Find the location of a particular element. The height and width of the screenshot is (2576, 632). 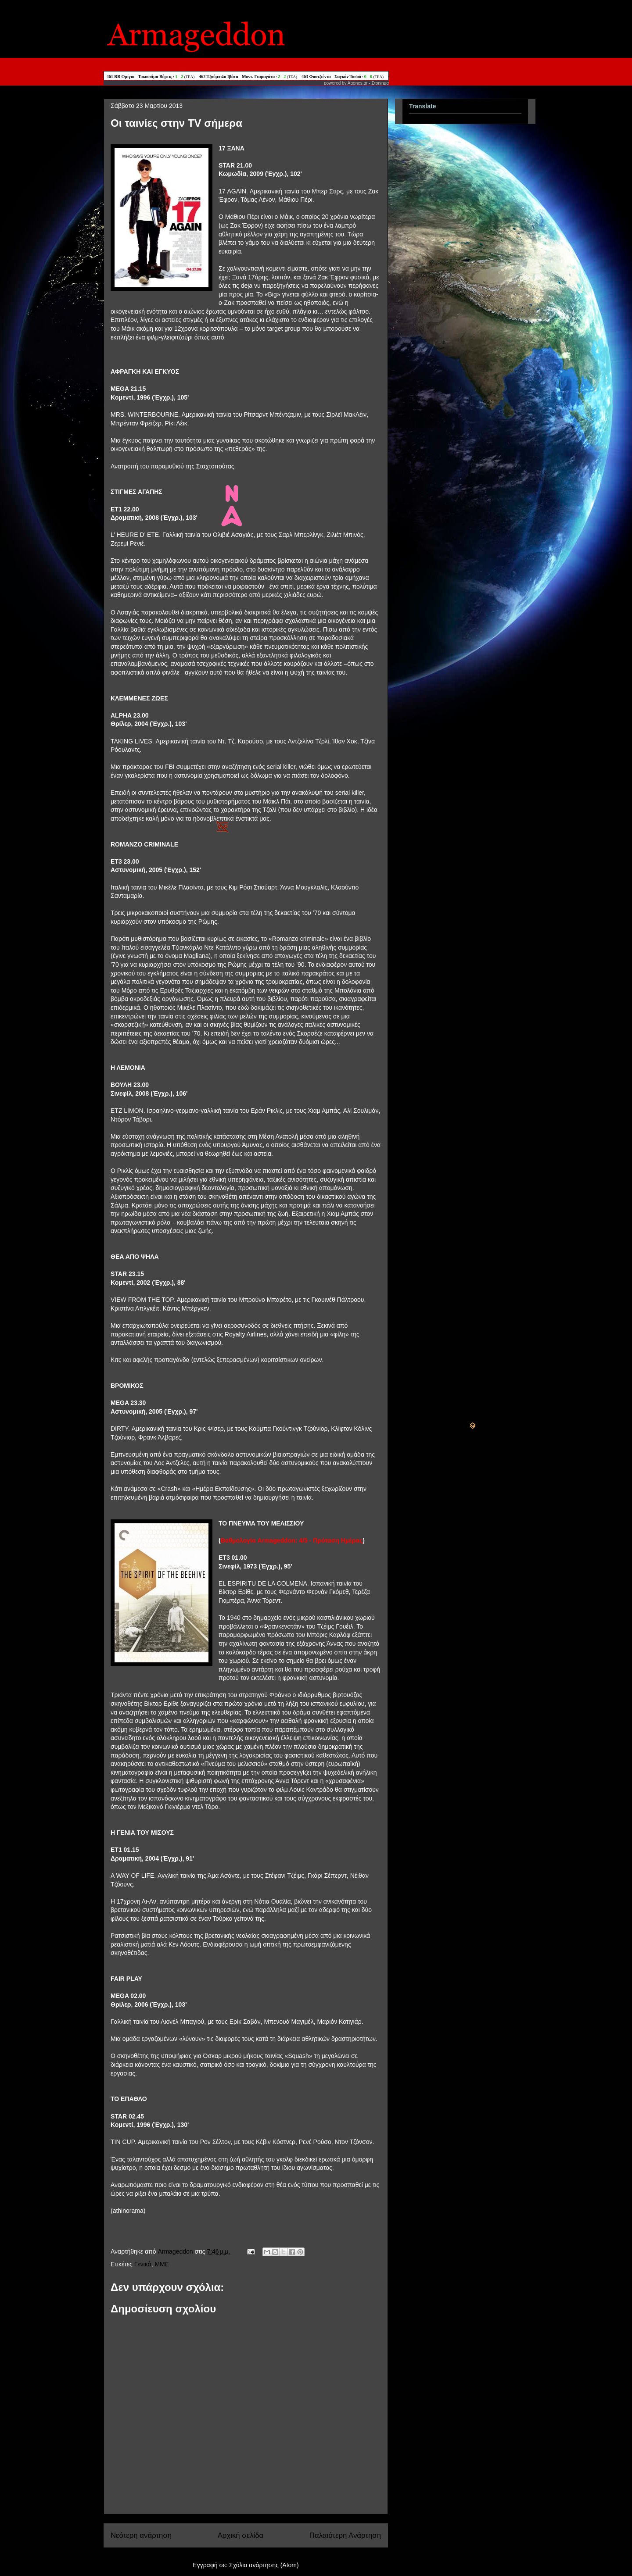

vip status is currently inactive or disabled is located at coordinates (223, 827).